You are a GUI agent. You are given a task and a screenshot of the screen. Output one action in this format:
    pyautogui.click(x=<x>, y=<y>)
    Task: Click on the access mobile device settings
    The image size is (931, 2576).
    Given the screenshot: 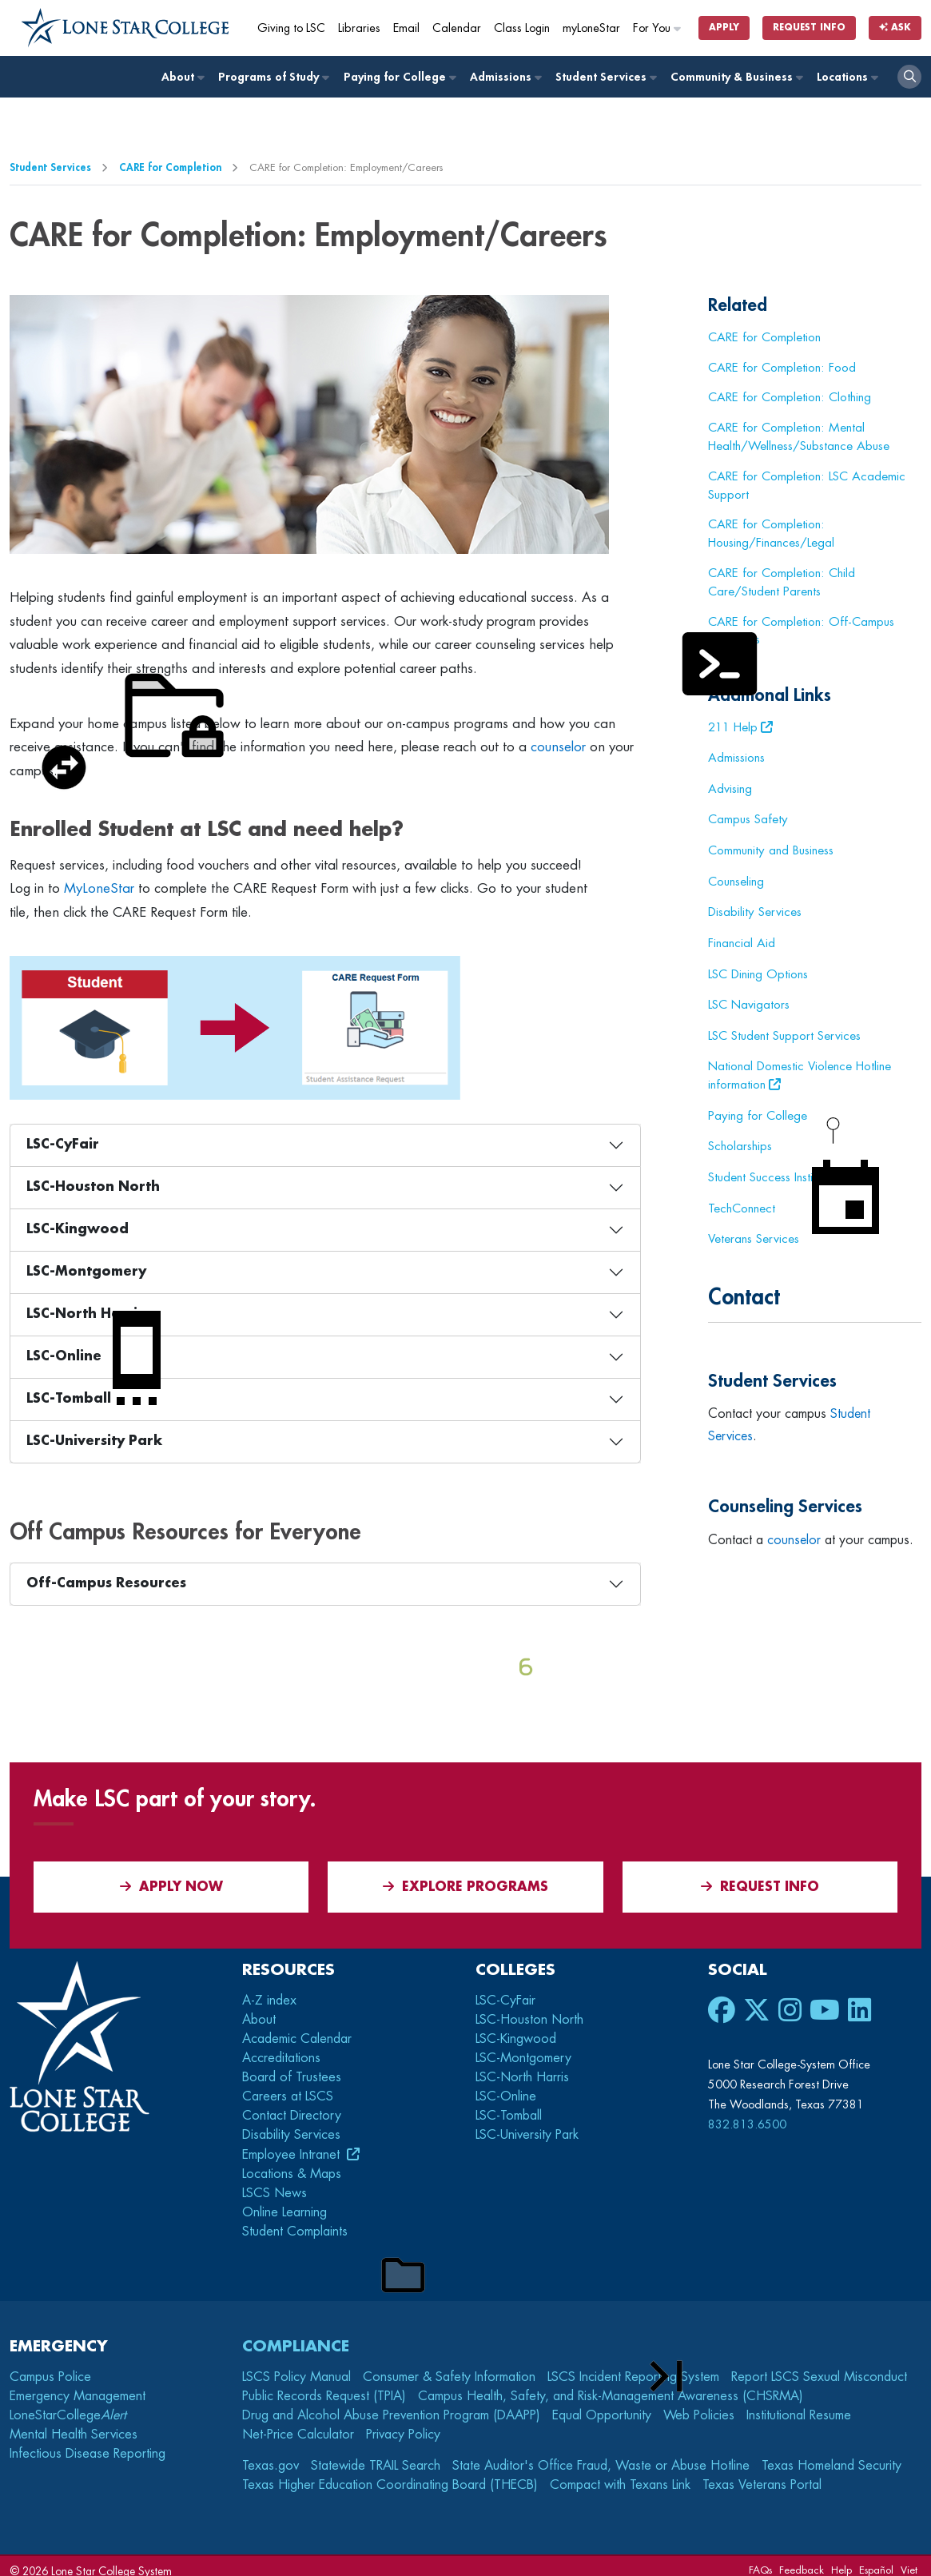 What is the action you would take?
    pyautogui.click(x=137, y=1358)
    